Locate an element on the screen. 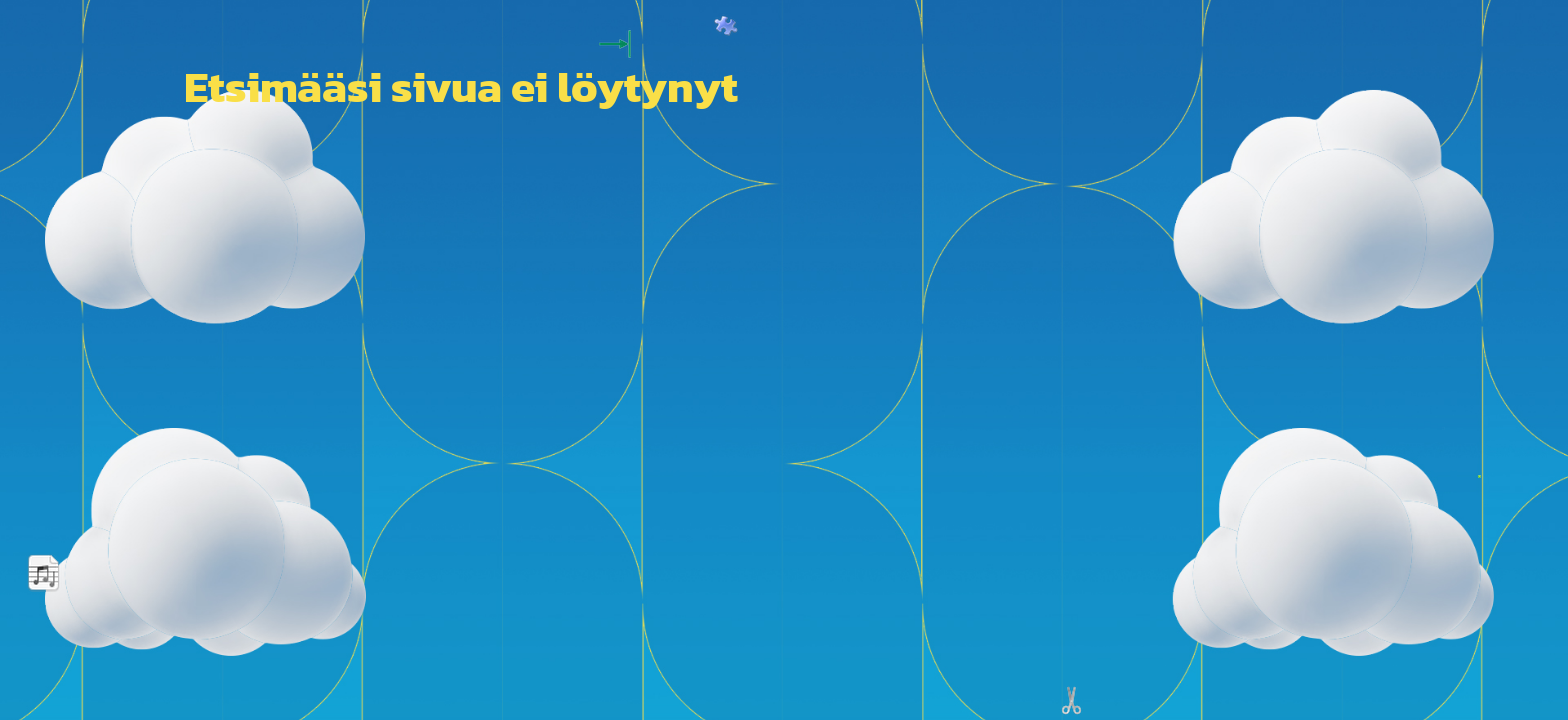 Image resolution: width=1568 pixels, height=720 pixels. open text-to-speech settings is located at coordinates (1461, 452).